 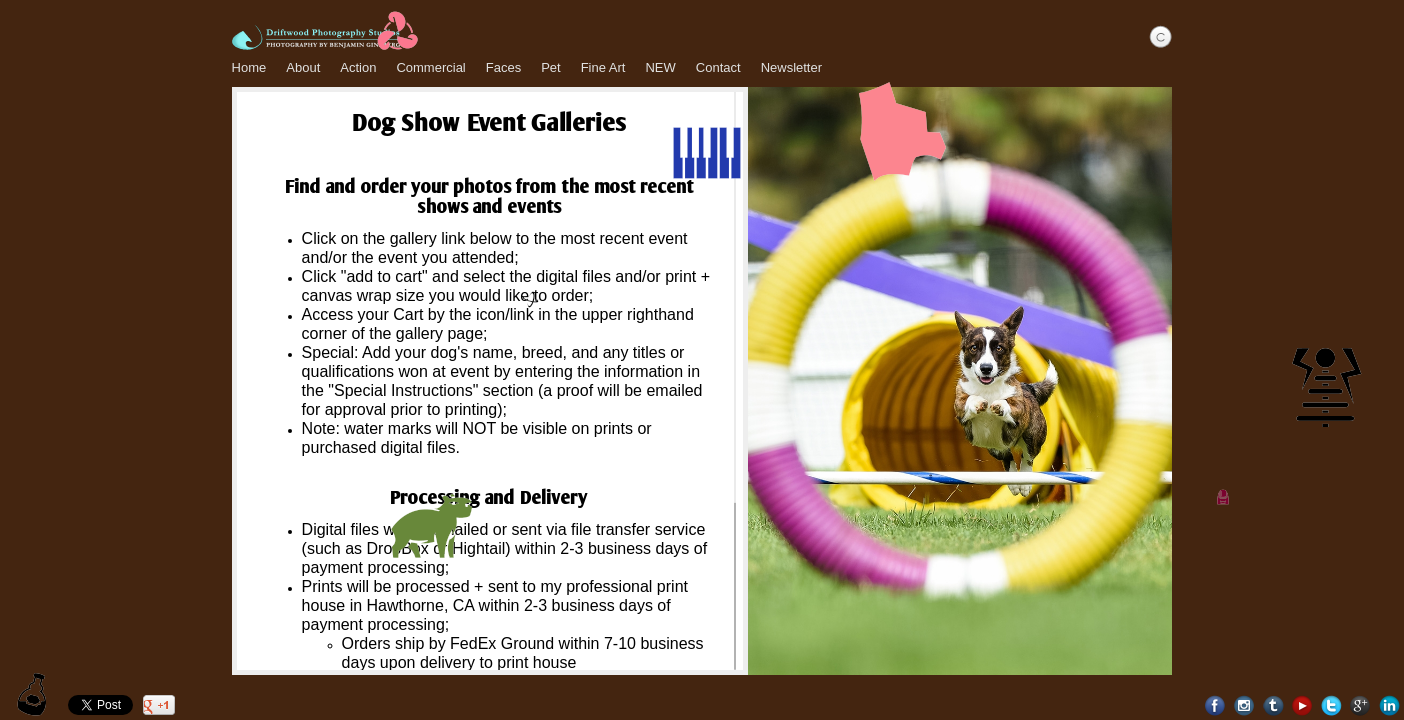 What do you see at coordinates (397, 31) in the screenshot?
I see `collect or view shell items in game inventory` at bounding box center [397, 31].